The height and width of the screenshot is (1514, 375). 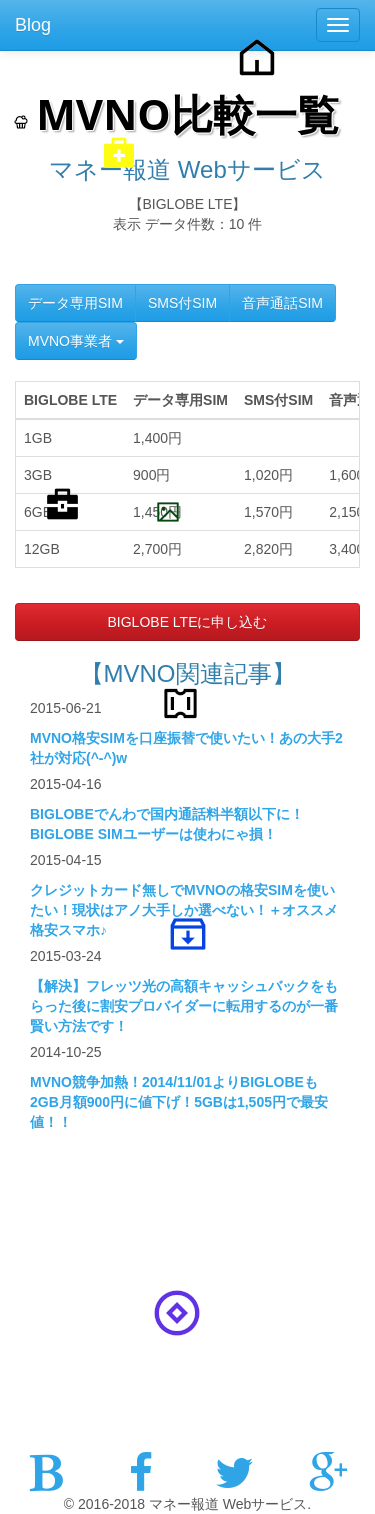 What do you see at coordinates (168, 512) in the screenshot?
I see `view or browse images` at bounding box center [168, 512].